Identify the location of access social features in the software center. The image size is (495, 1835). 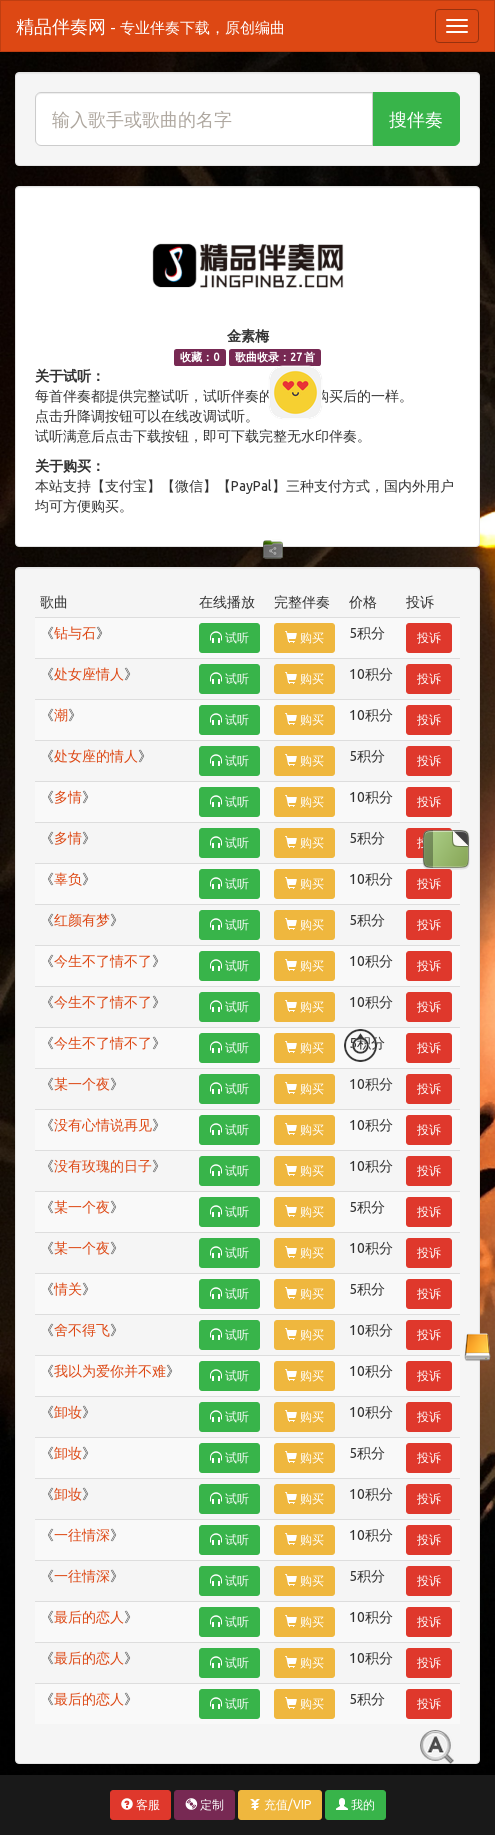
(295, 392).